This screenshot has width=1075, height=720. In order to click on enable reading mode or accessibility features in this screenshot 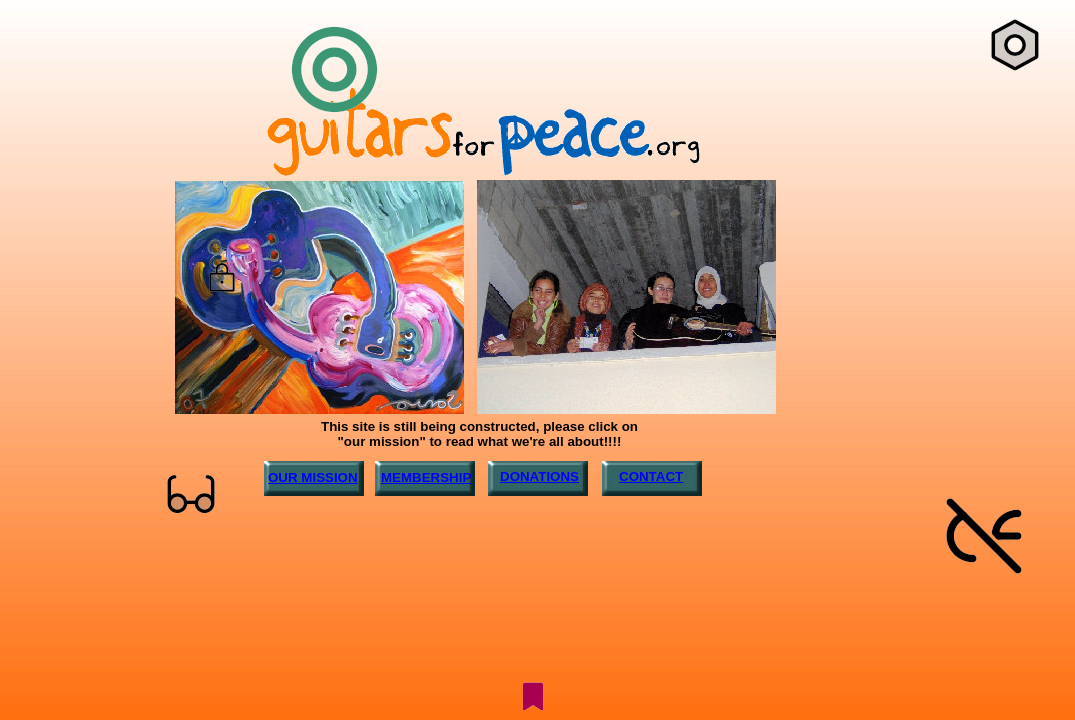, I will do `click(191, 495)`.